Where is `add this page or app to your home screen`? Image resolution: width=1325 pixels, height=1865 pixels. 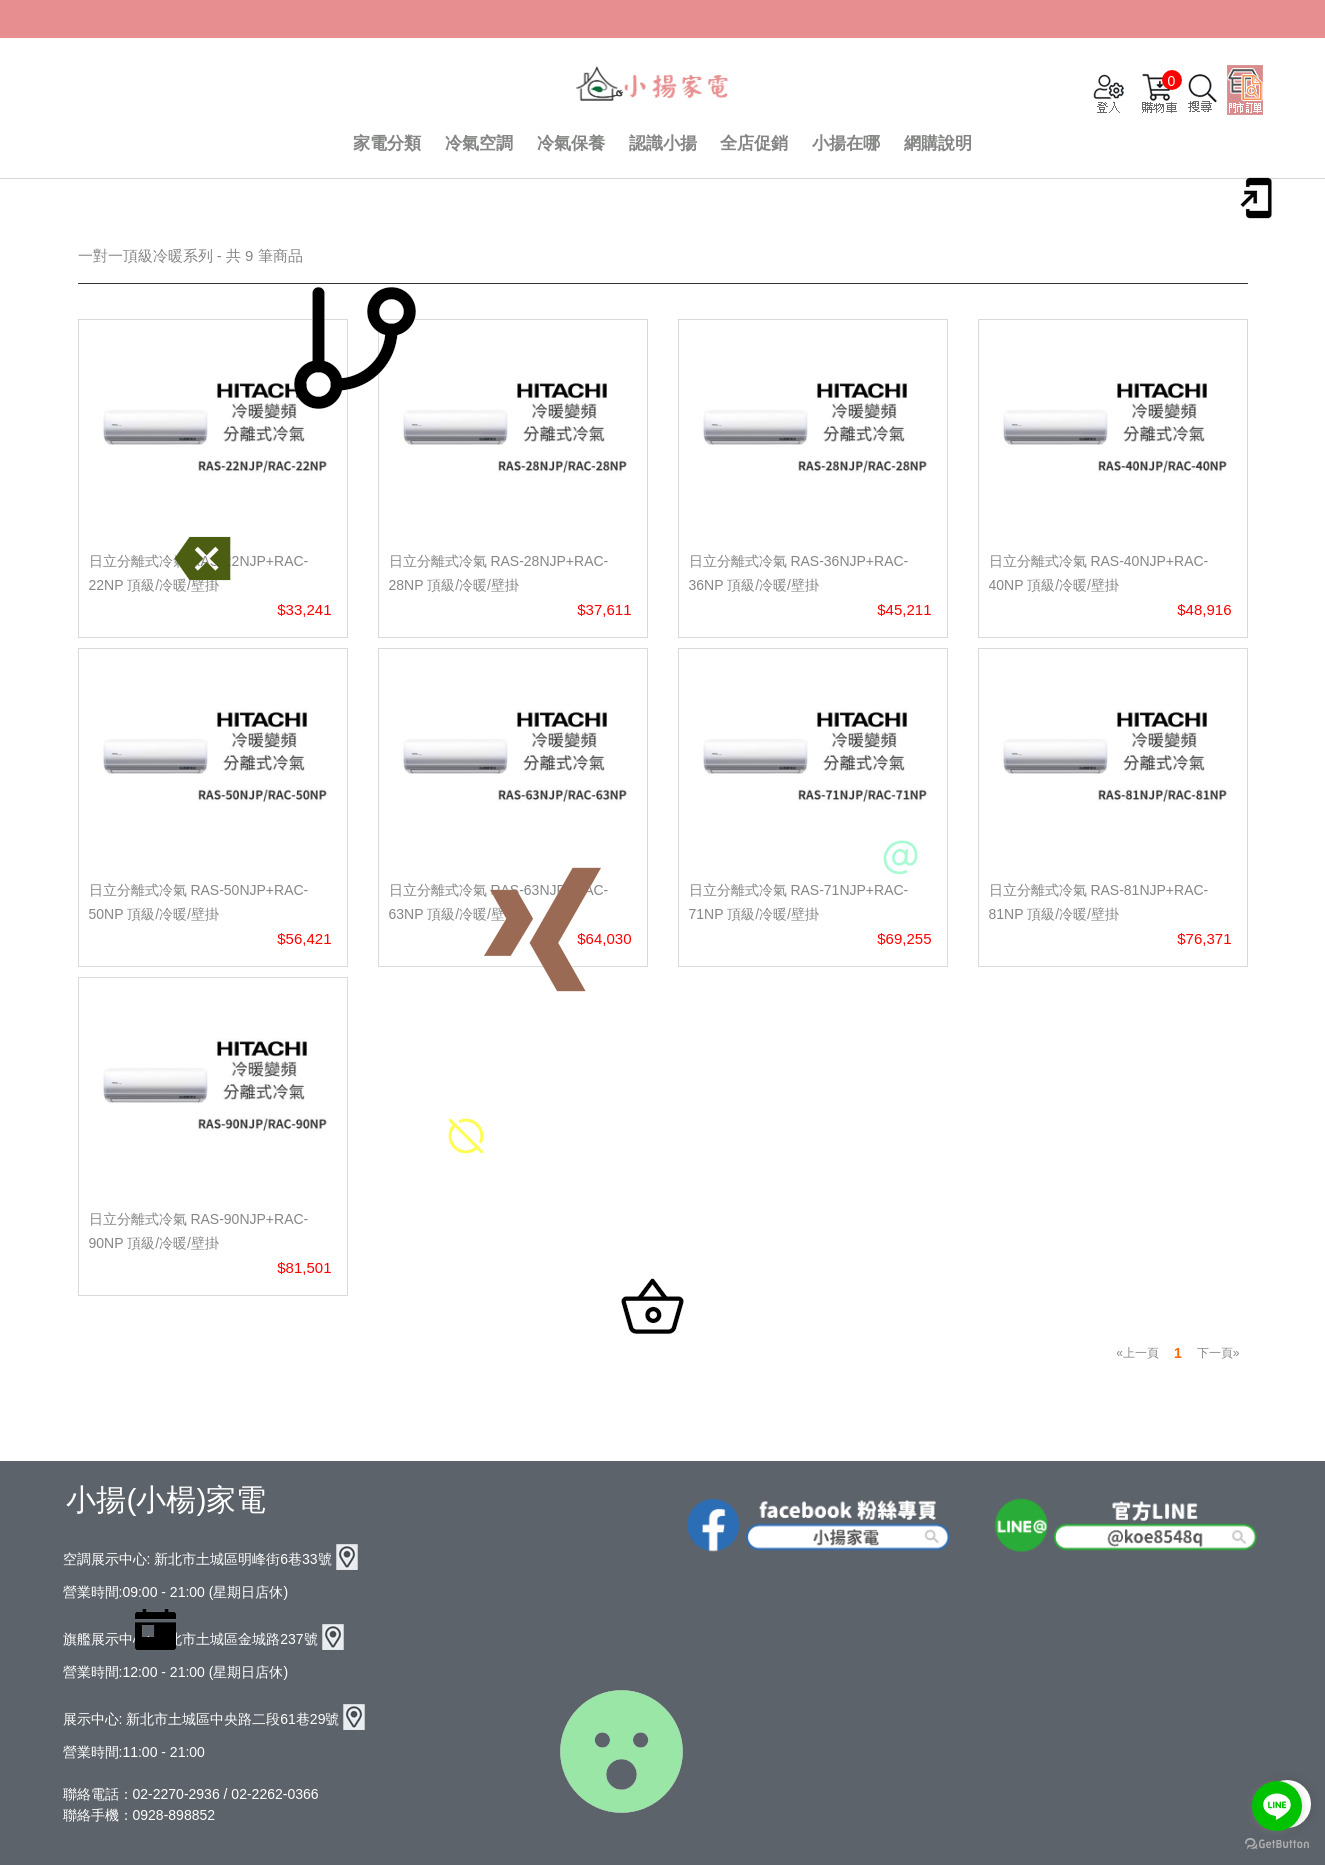
add this page or app to your home screen is located at coordinates (1257, 198).